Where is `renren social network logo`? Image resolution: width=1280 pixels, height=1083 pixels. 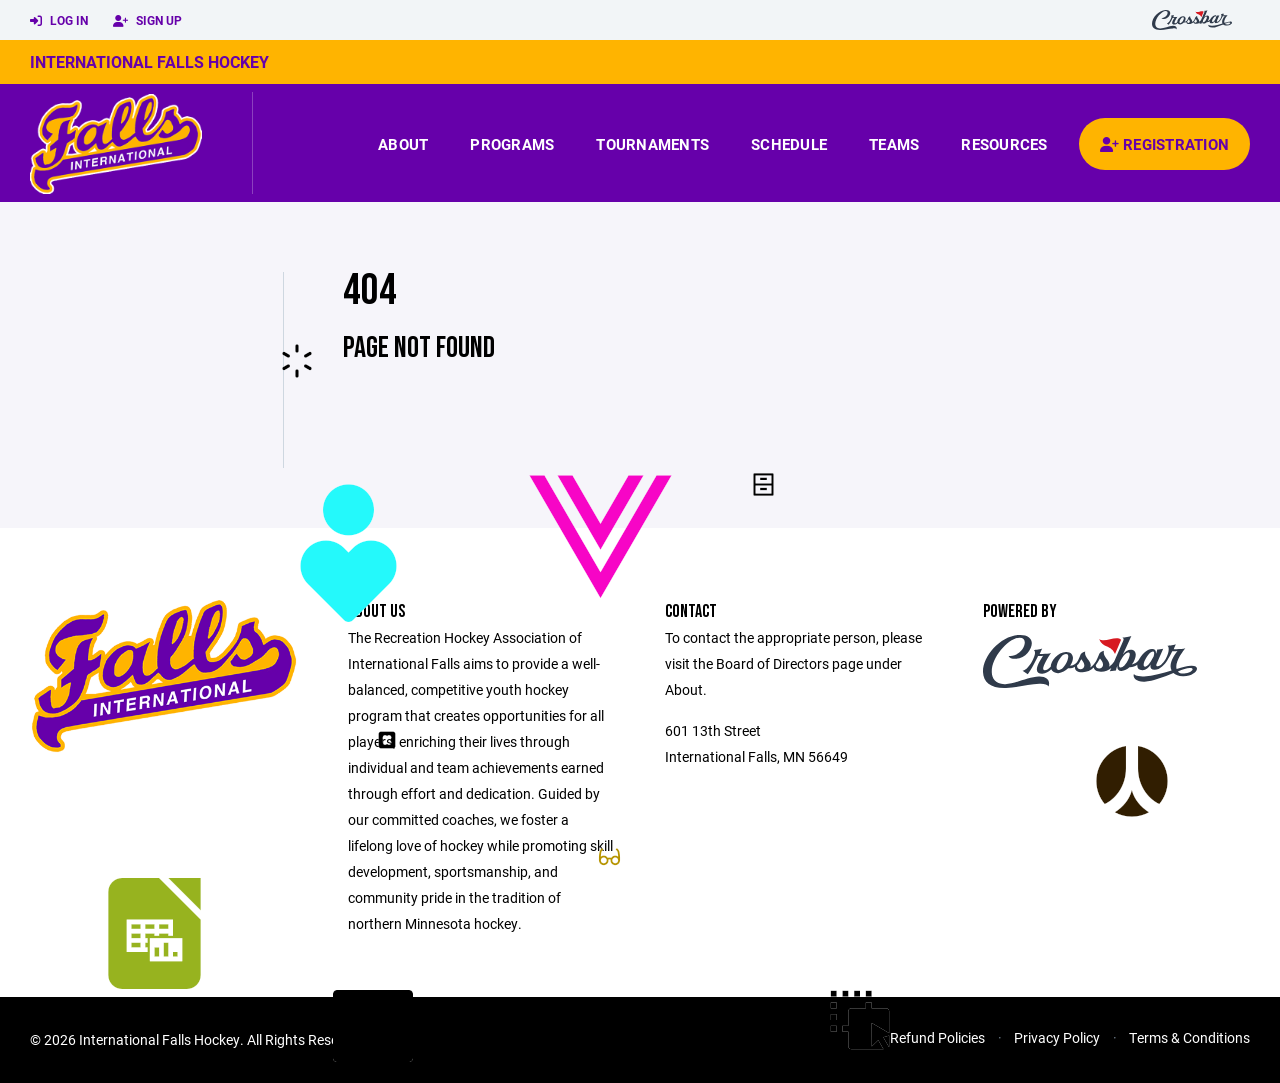
renren social network logo is located at coordinates (1132, 781).